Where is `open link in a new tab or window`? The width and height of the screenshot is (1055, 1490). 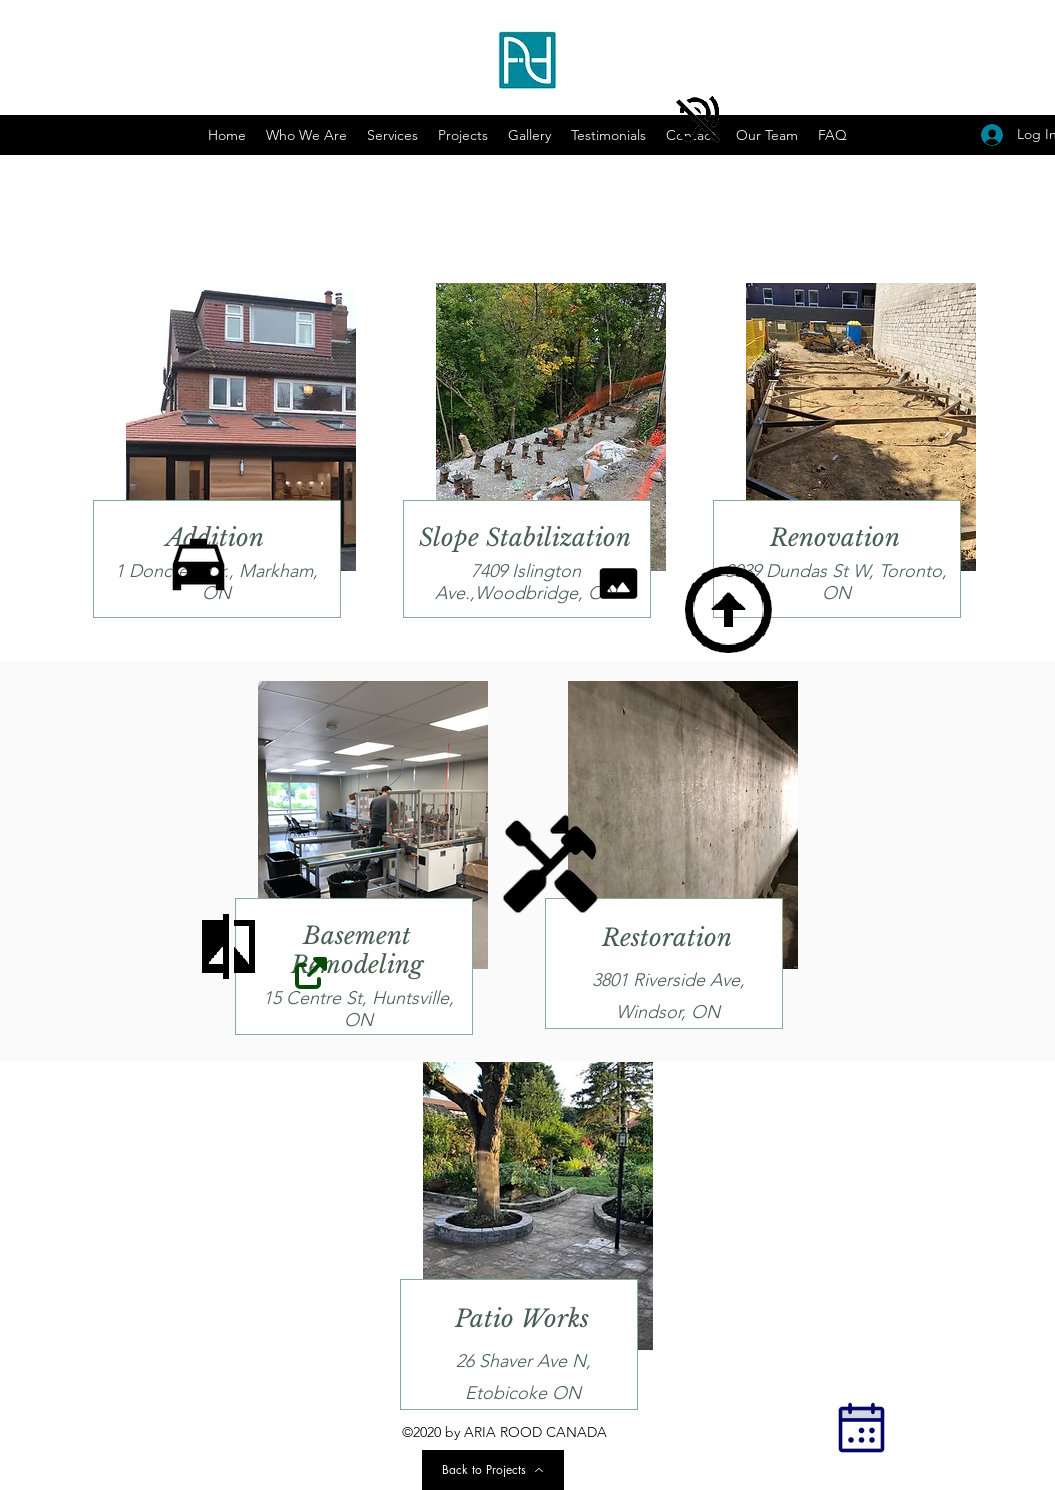
open link in a new tab or window is located at coordinates (311, 973).